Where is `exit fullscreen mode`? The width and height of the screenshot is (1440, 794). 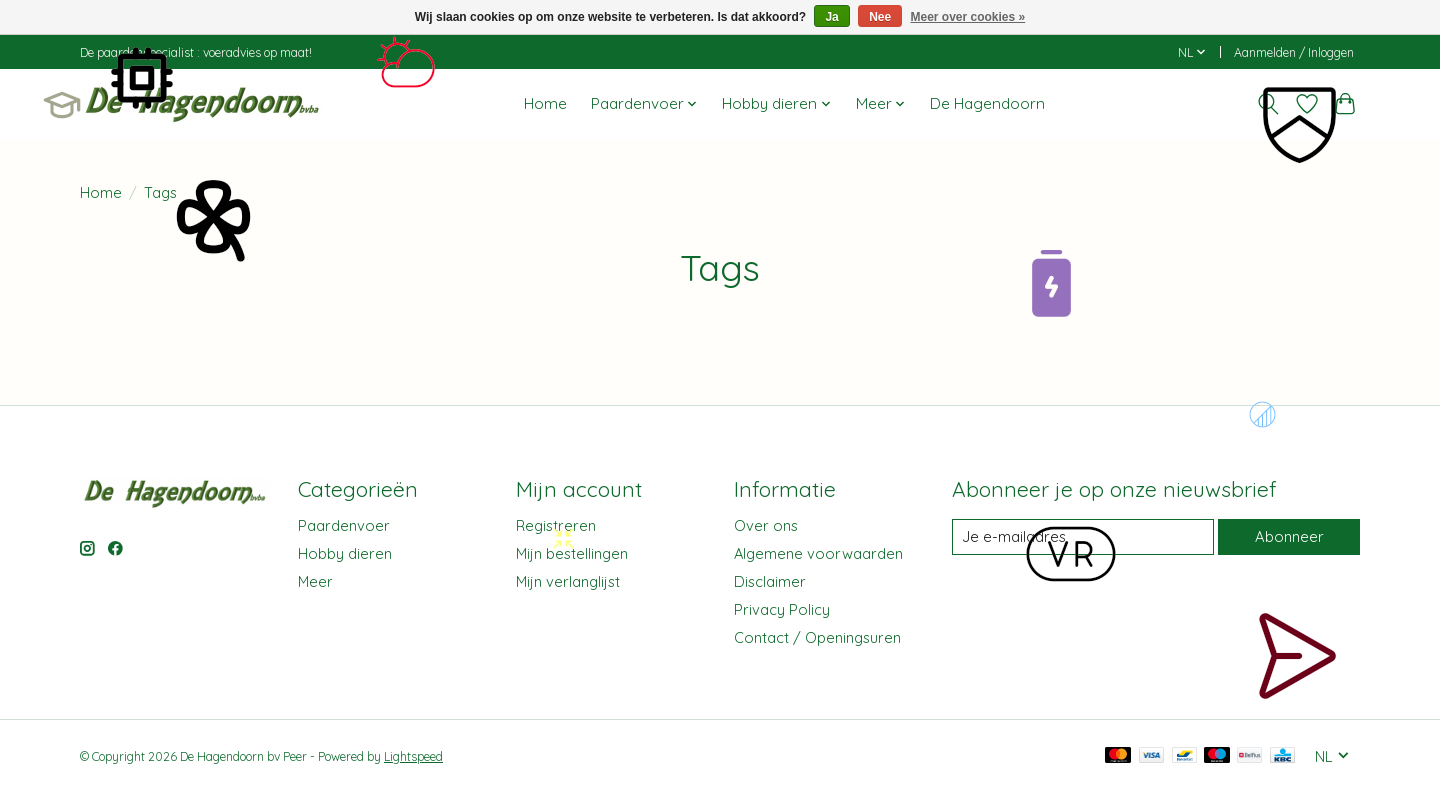 exit fullscreen mode is located at coordinates (563, 538).